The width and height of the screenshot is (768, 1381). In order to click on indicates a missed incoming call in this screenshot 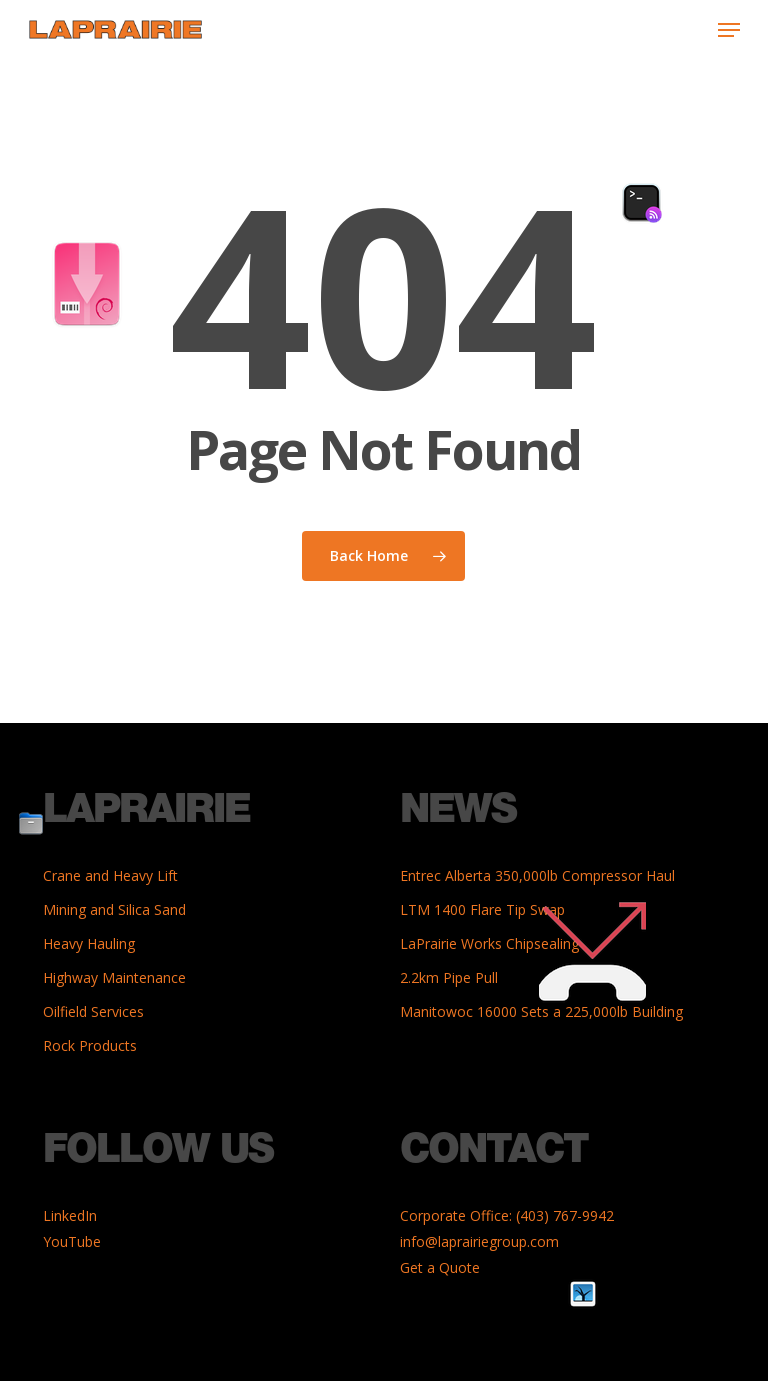, I will do `click(592, 951)`.